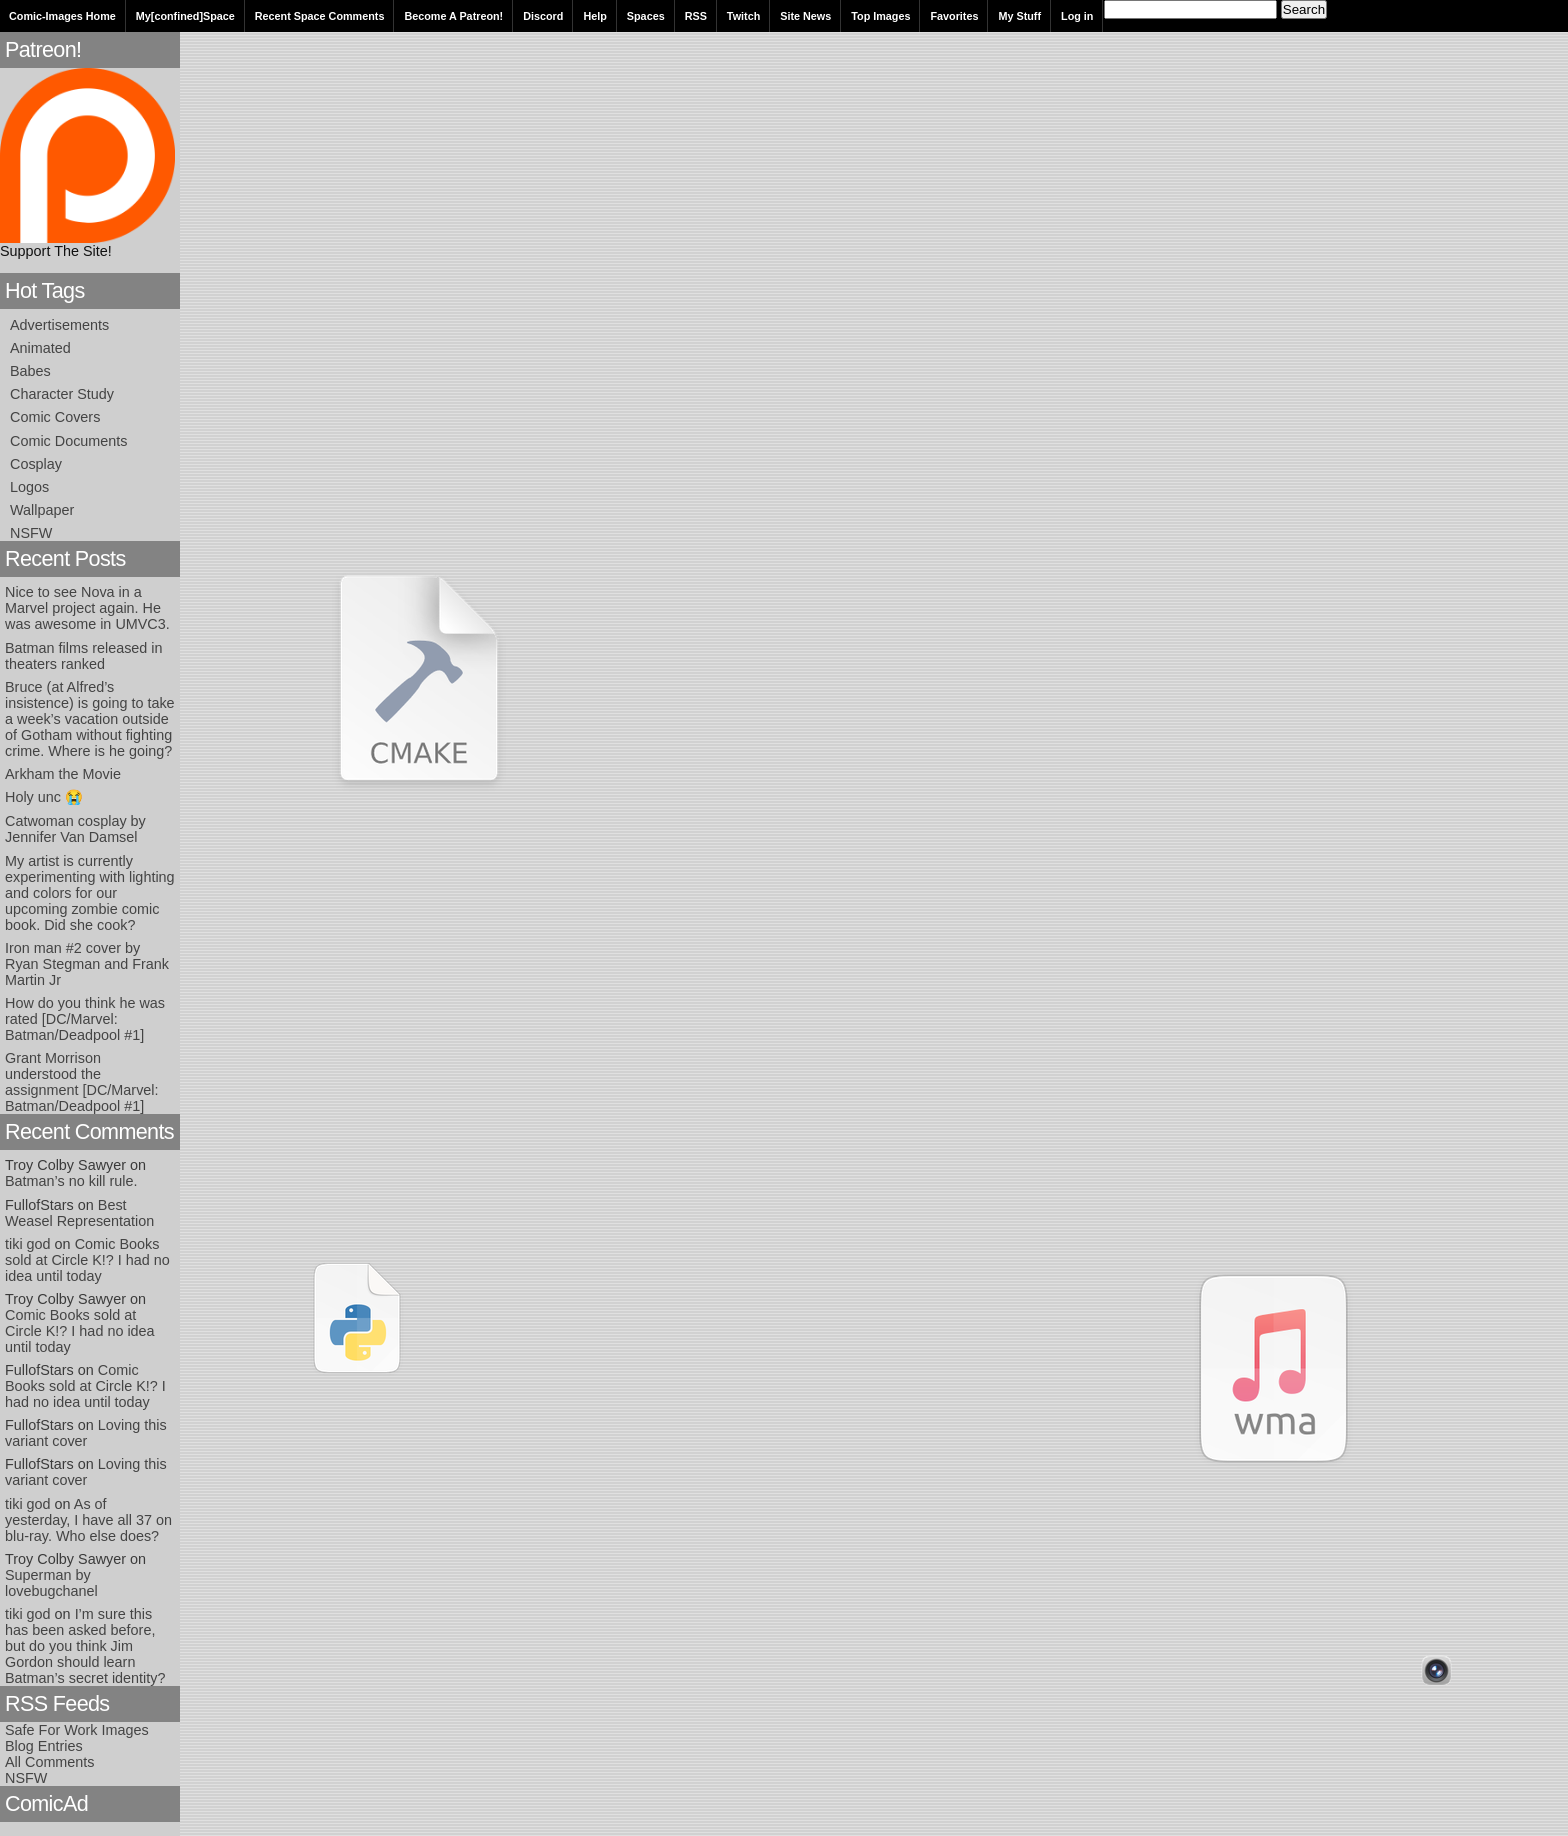 This screenshot has width=1568, height=1836. What do you see at coordinates (419, 682) in the screenshot?
I see `a cmake configuration file` at bounding box center [419, 682].